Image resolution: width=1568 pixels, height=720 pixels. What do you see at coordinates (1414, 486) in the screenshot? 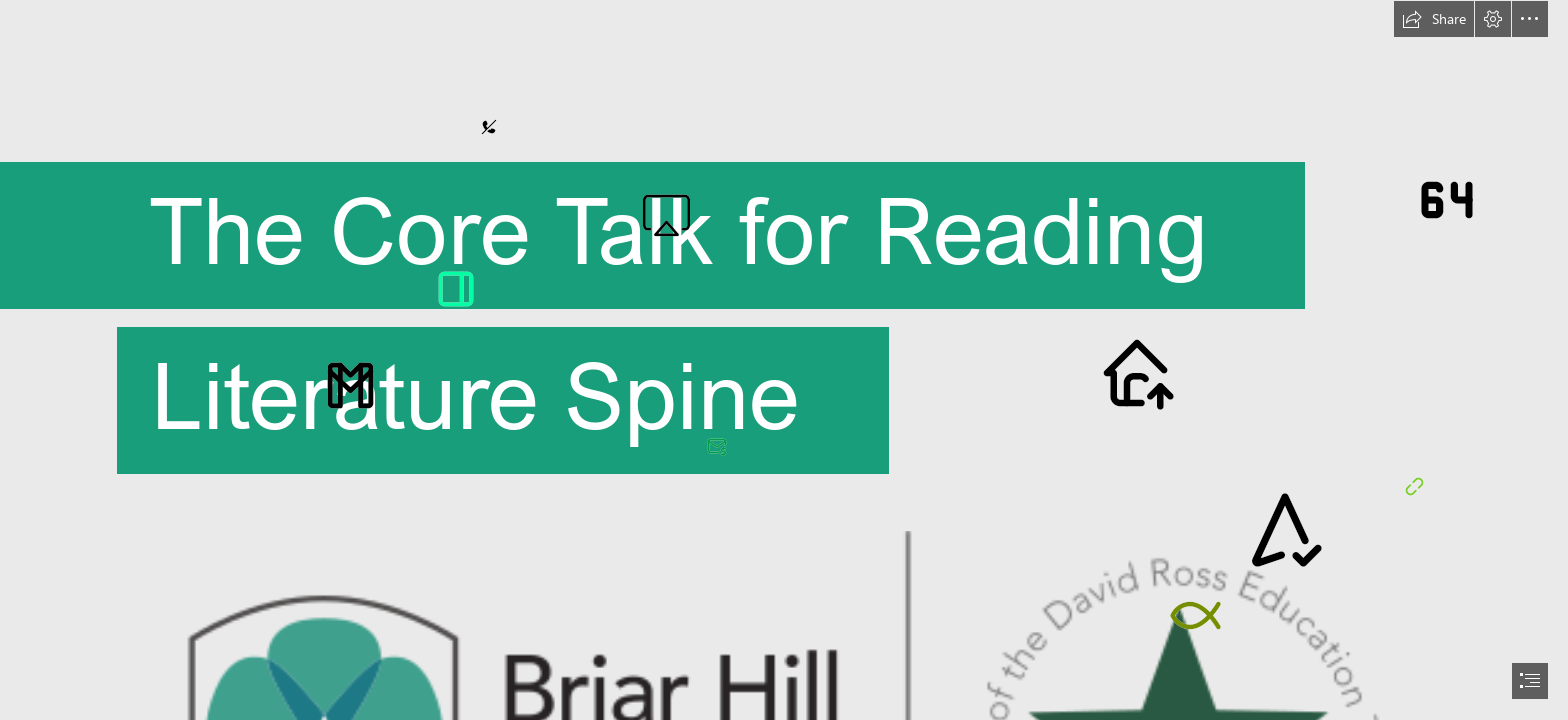
I see `unlink or disconnect a URL` at bounding box center [1414, 486].